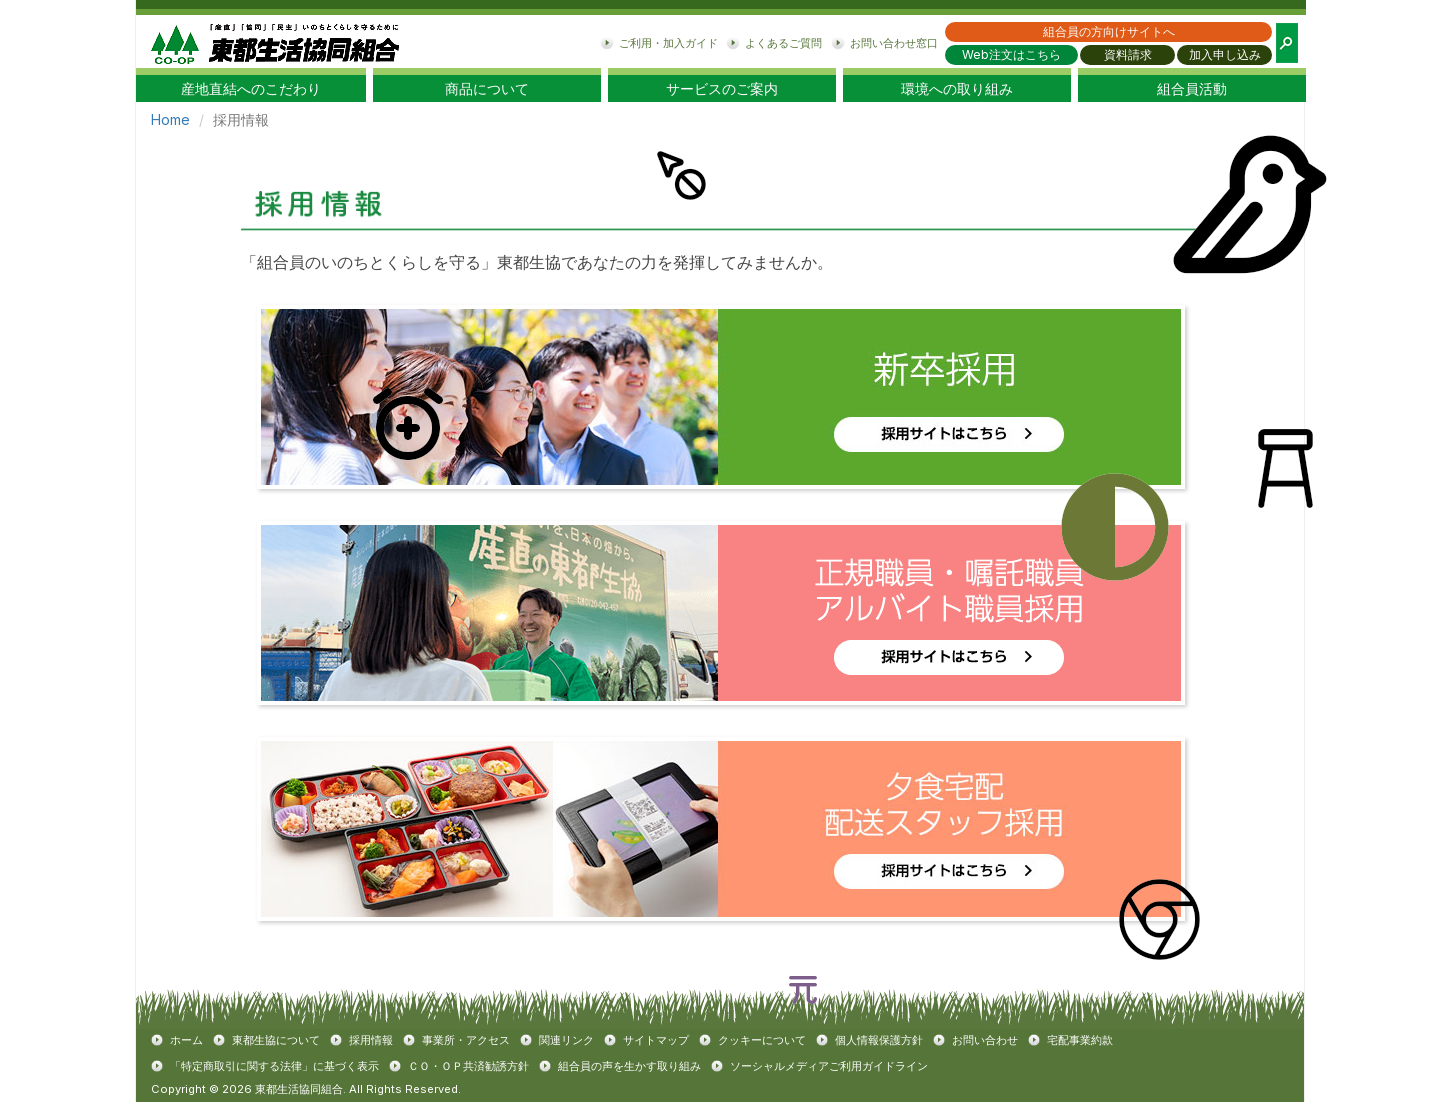 This screenshot has height=1102, width=1440. Describe the element at coordinates (408, 424) in the screenshot. I see `add a new alarm` at that location.